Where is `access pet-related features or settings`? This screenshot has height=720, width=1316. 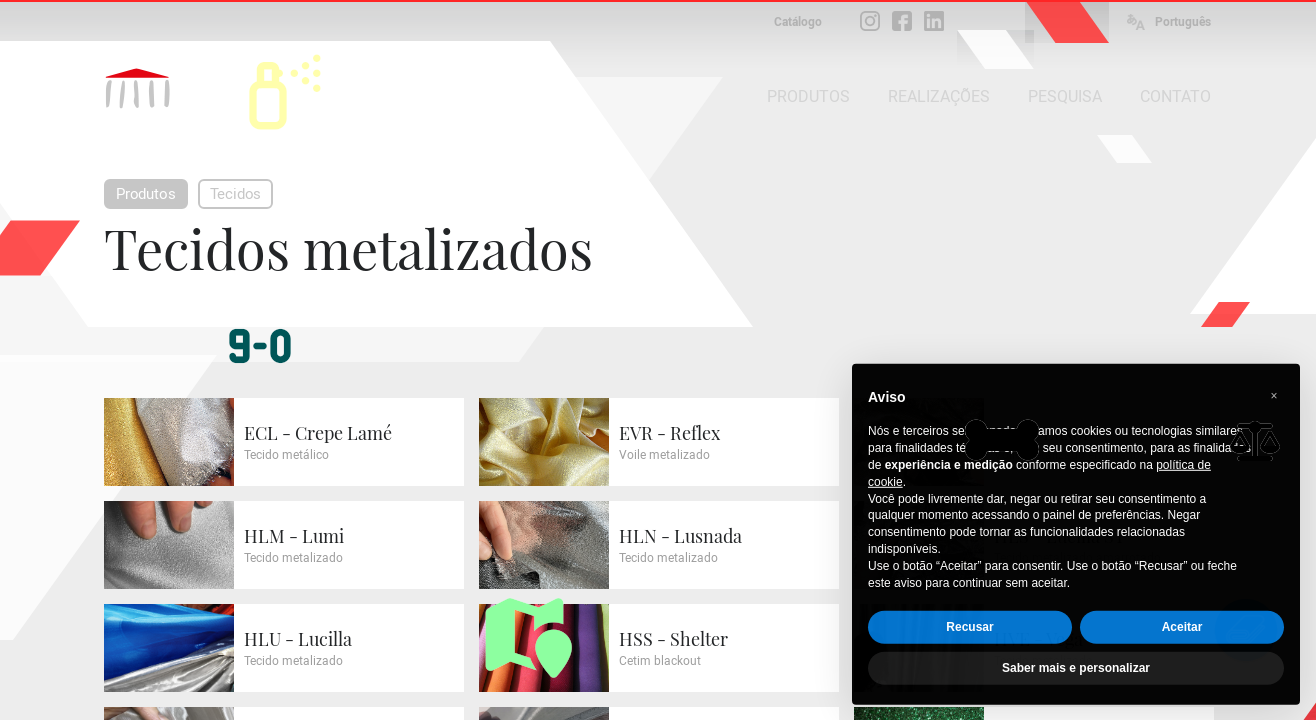 access pet-related features or settings is located at coordinates (1002, 440).